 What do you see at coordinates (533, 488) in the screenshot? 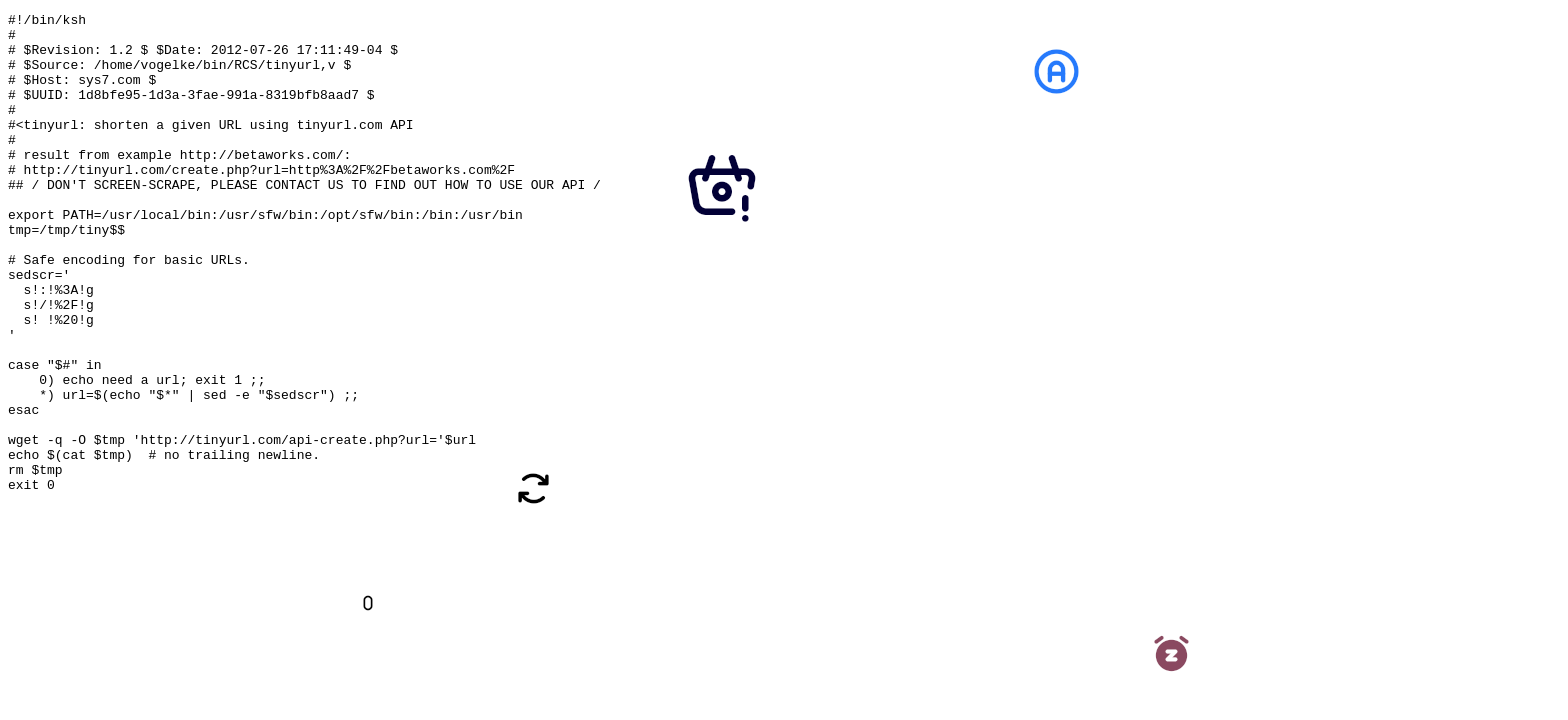
I see `refresh or reload content` at bounding box center [533, 488].